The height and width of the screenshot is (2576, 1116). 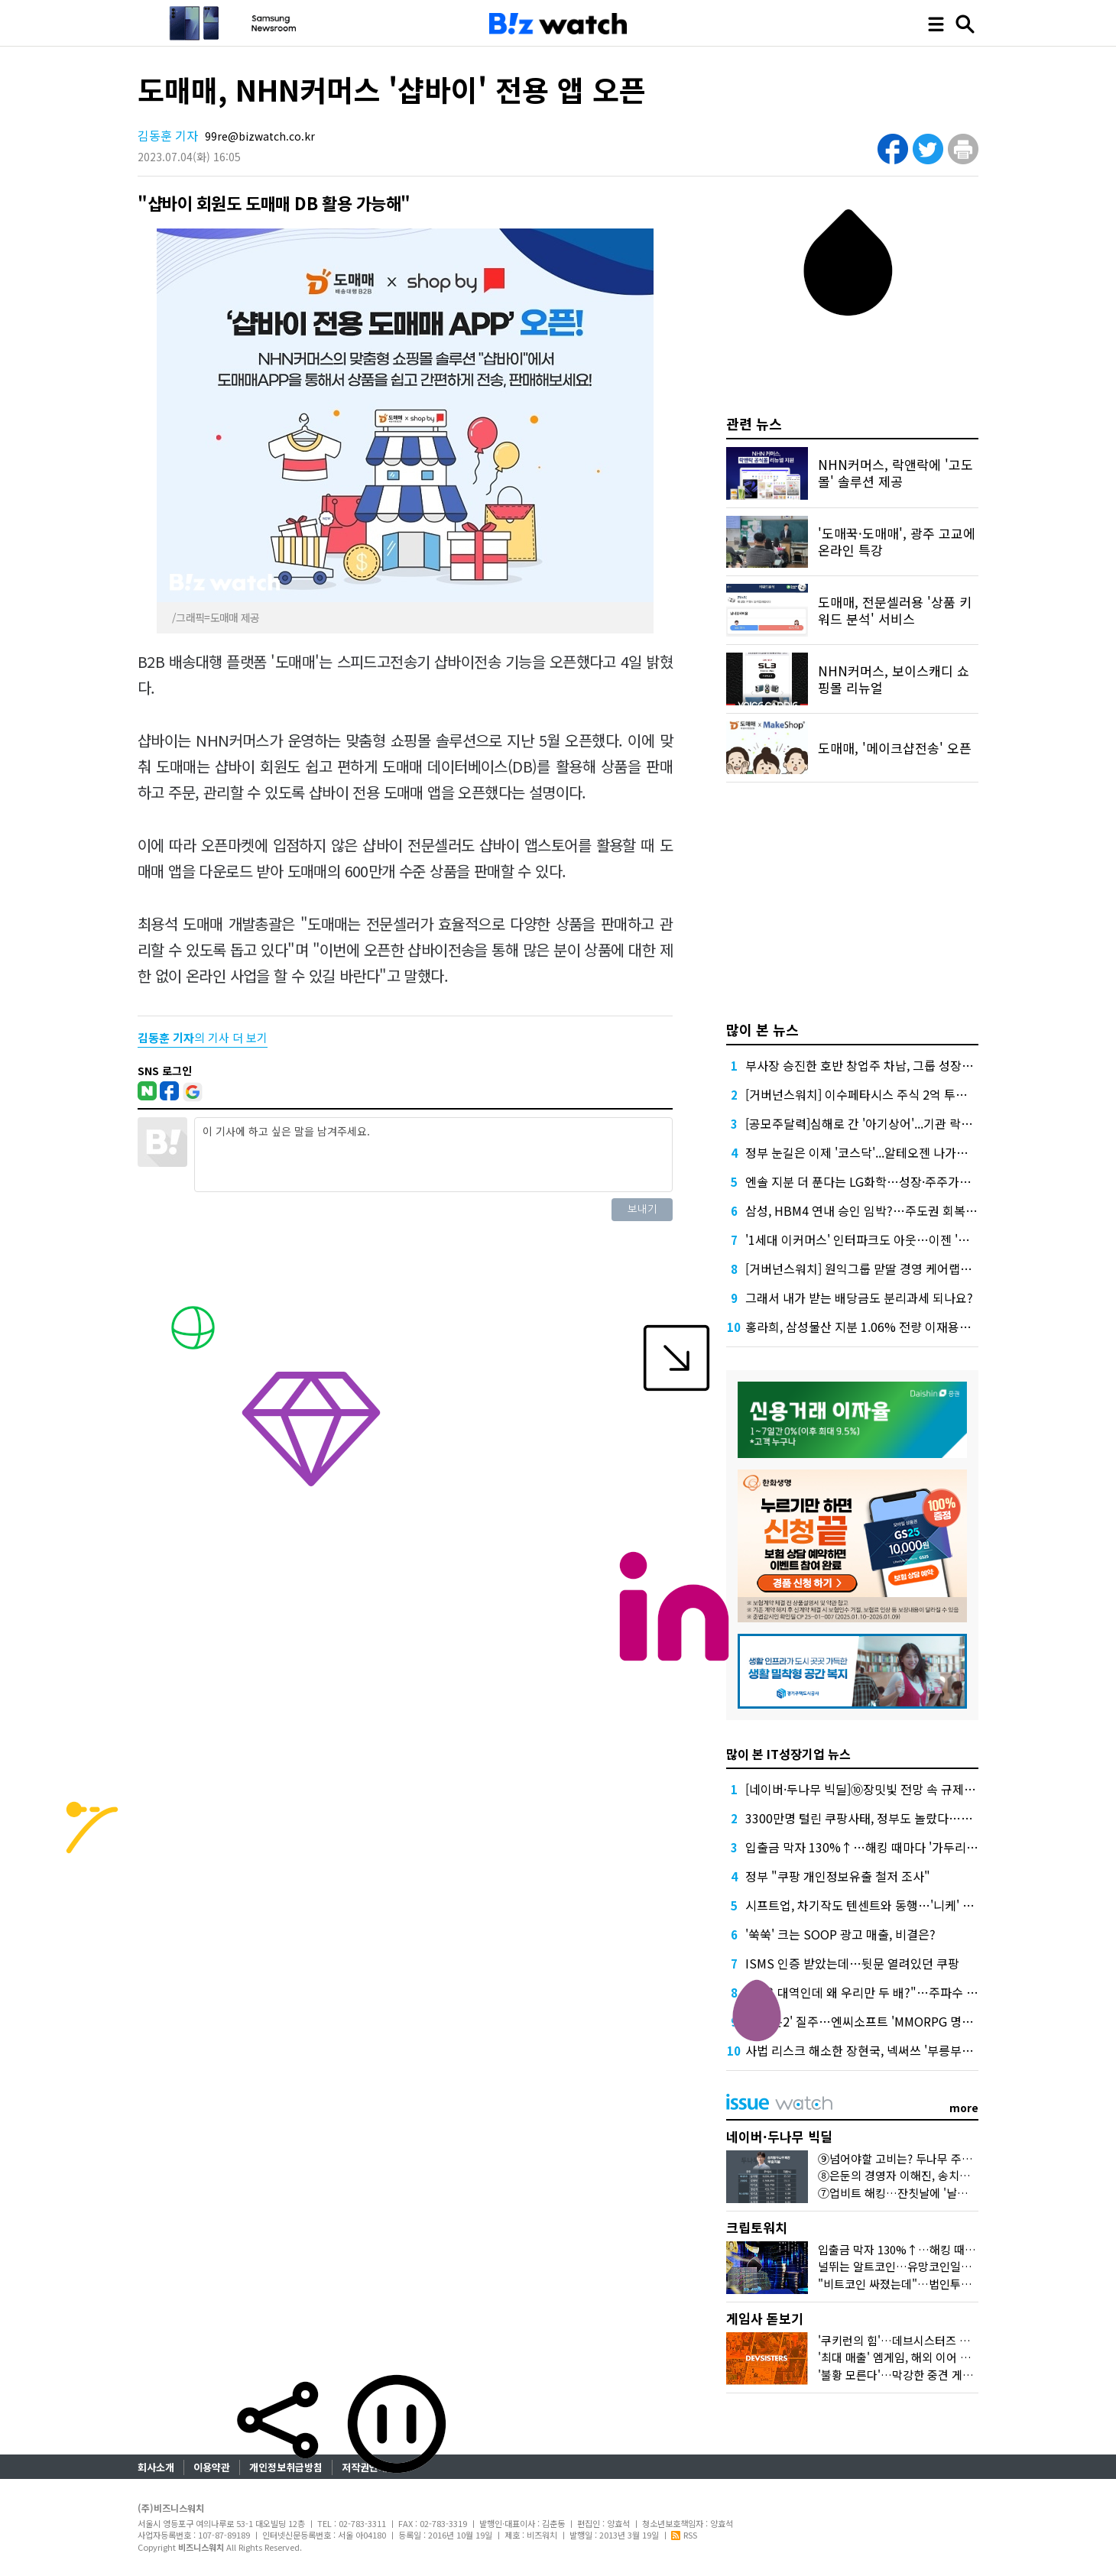 What do you see at coordinates (674, 1606) in the screenshot?
I see `connect with LinkedIn profile` at bounding box center [674, 1606].